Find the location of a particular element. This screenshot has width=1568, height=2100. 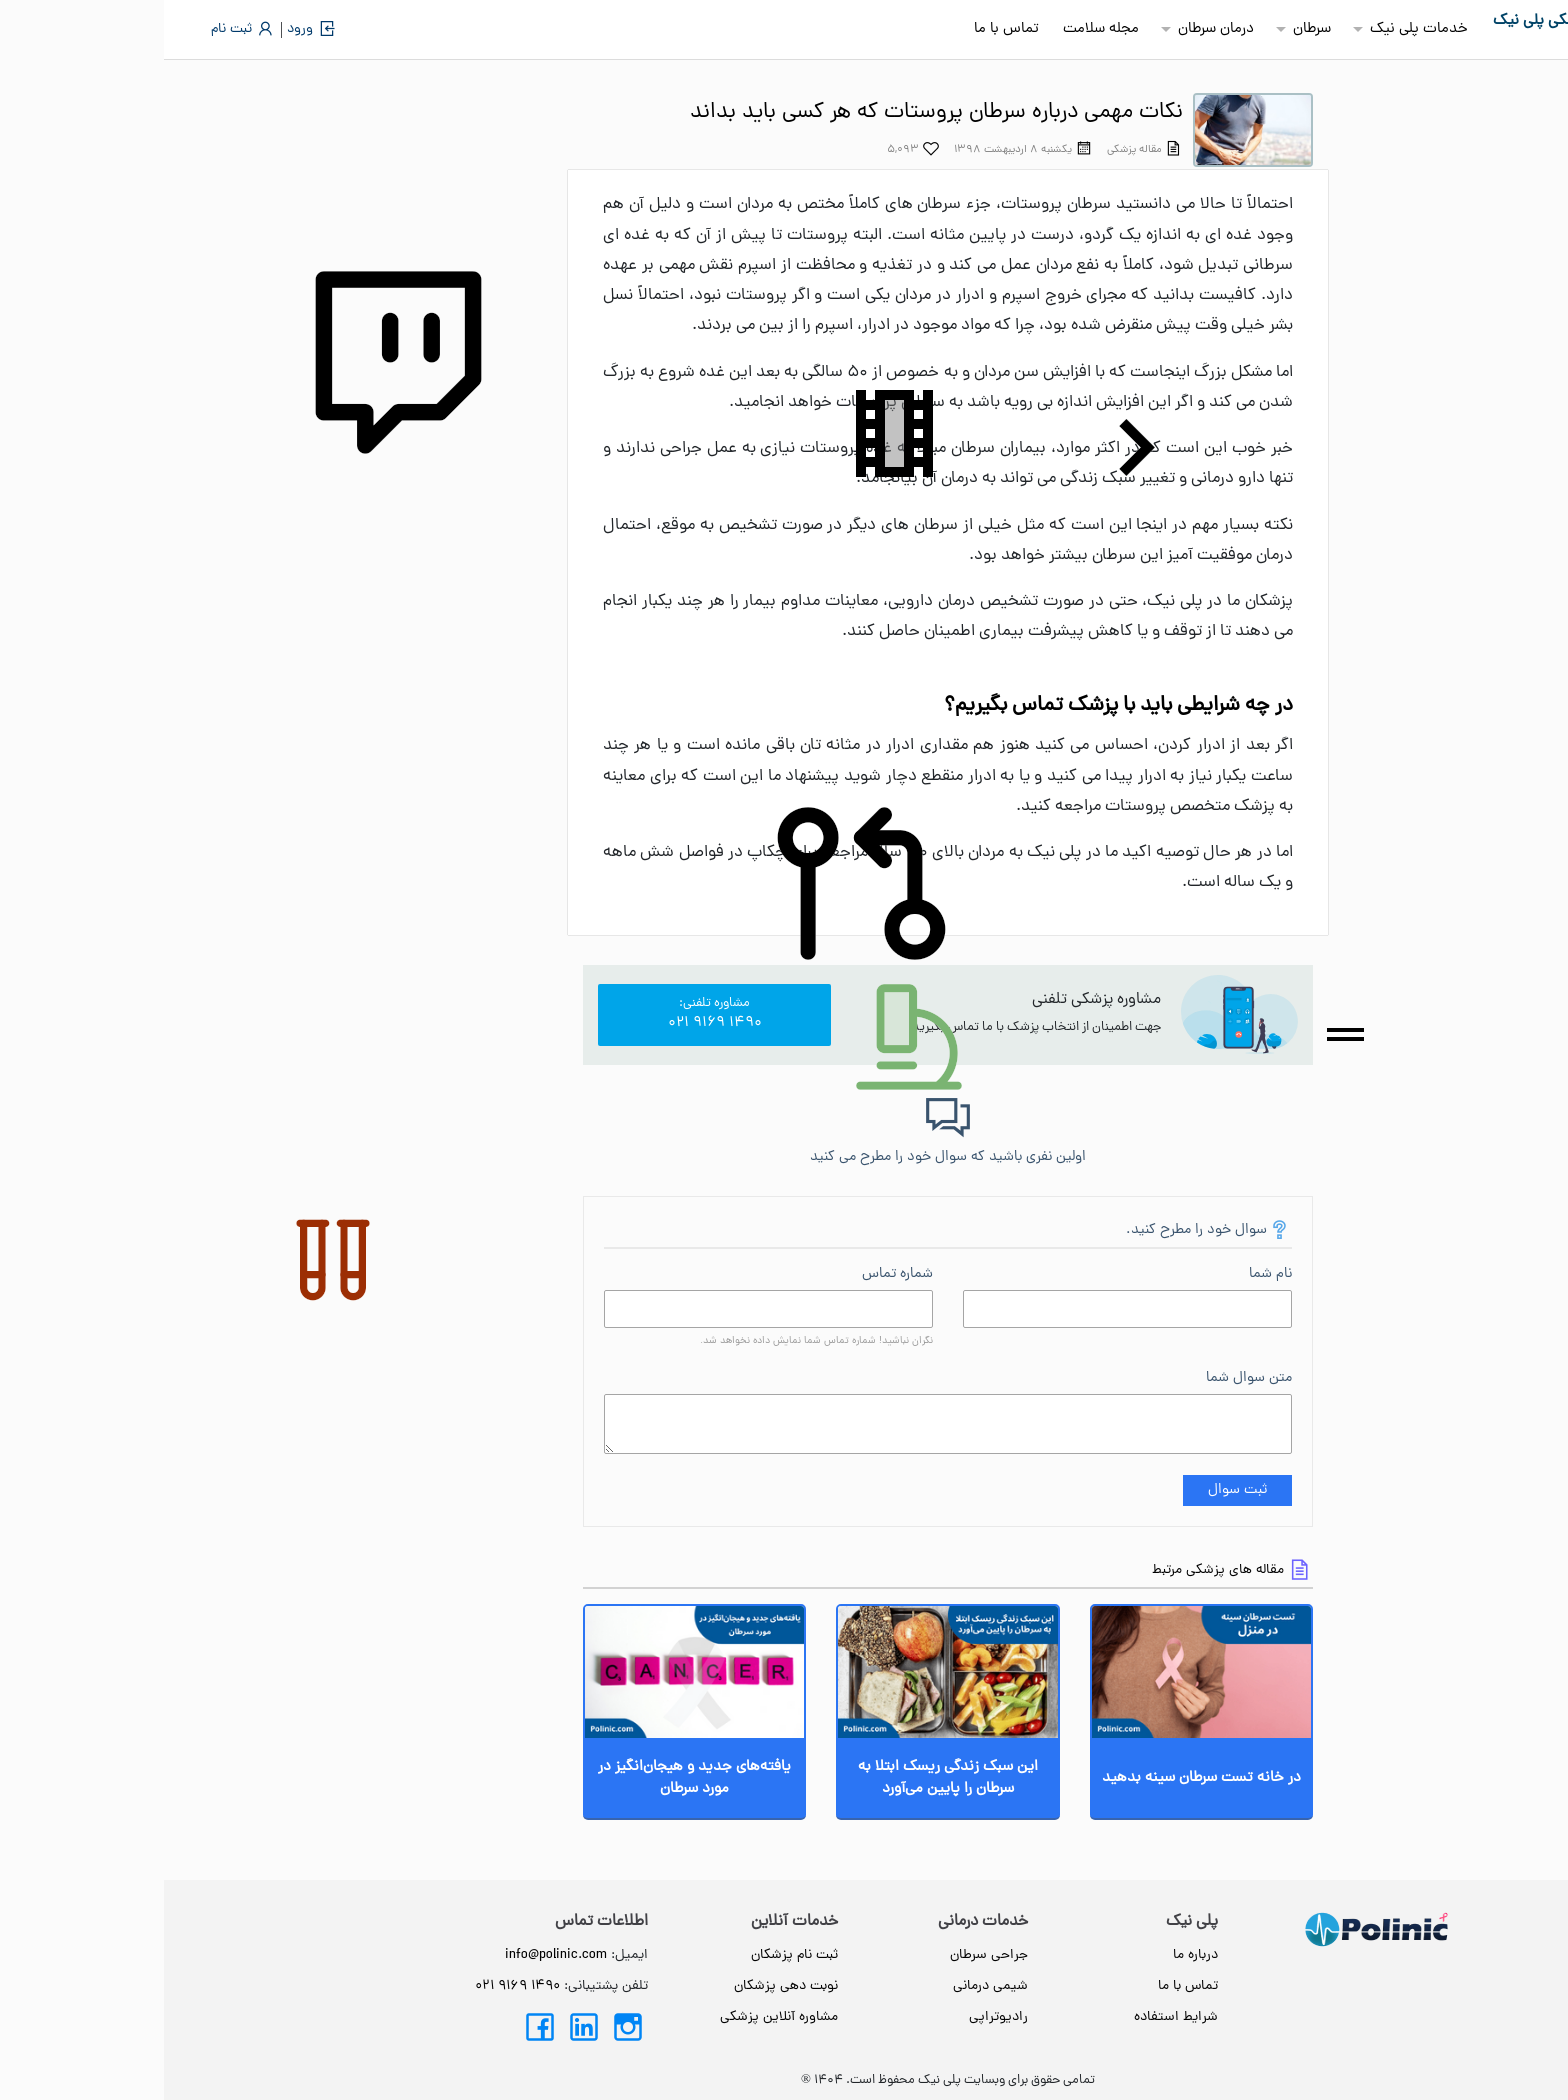

access research or scientific tools is located at coordinates (909, 1041).